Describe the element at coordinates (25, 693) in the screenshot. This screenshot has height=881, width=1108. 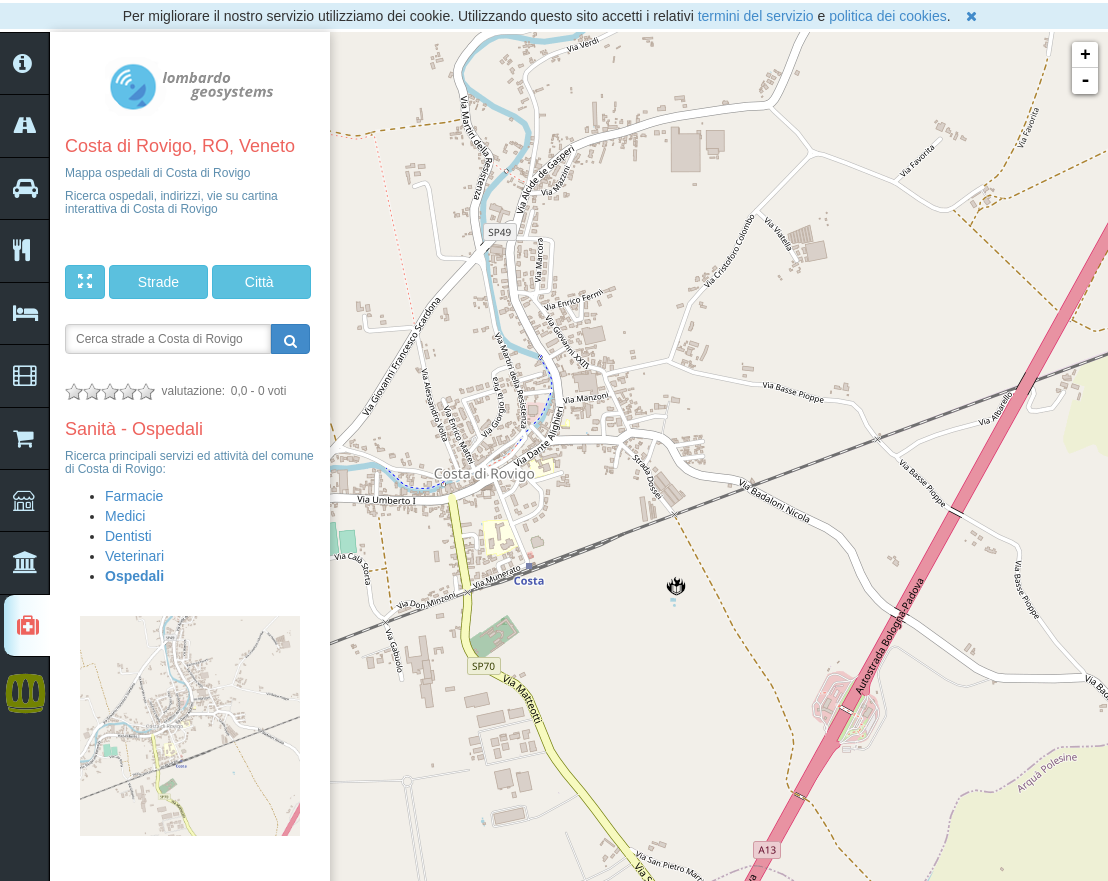
I see `barrel or cask item in a game inventory` at that location.